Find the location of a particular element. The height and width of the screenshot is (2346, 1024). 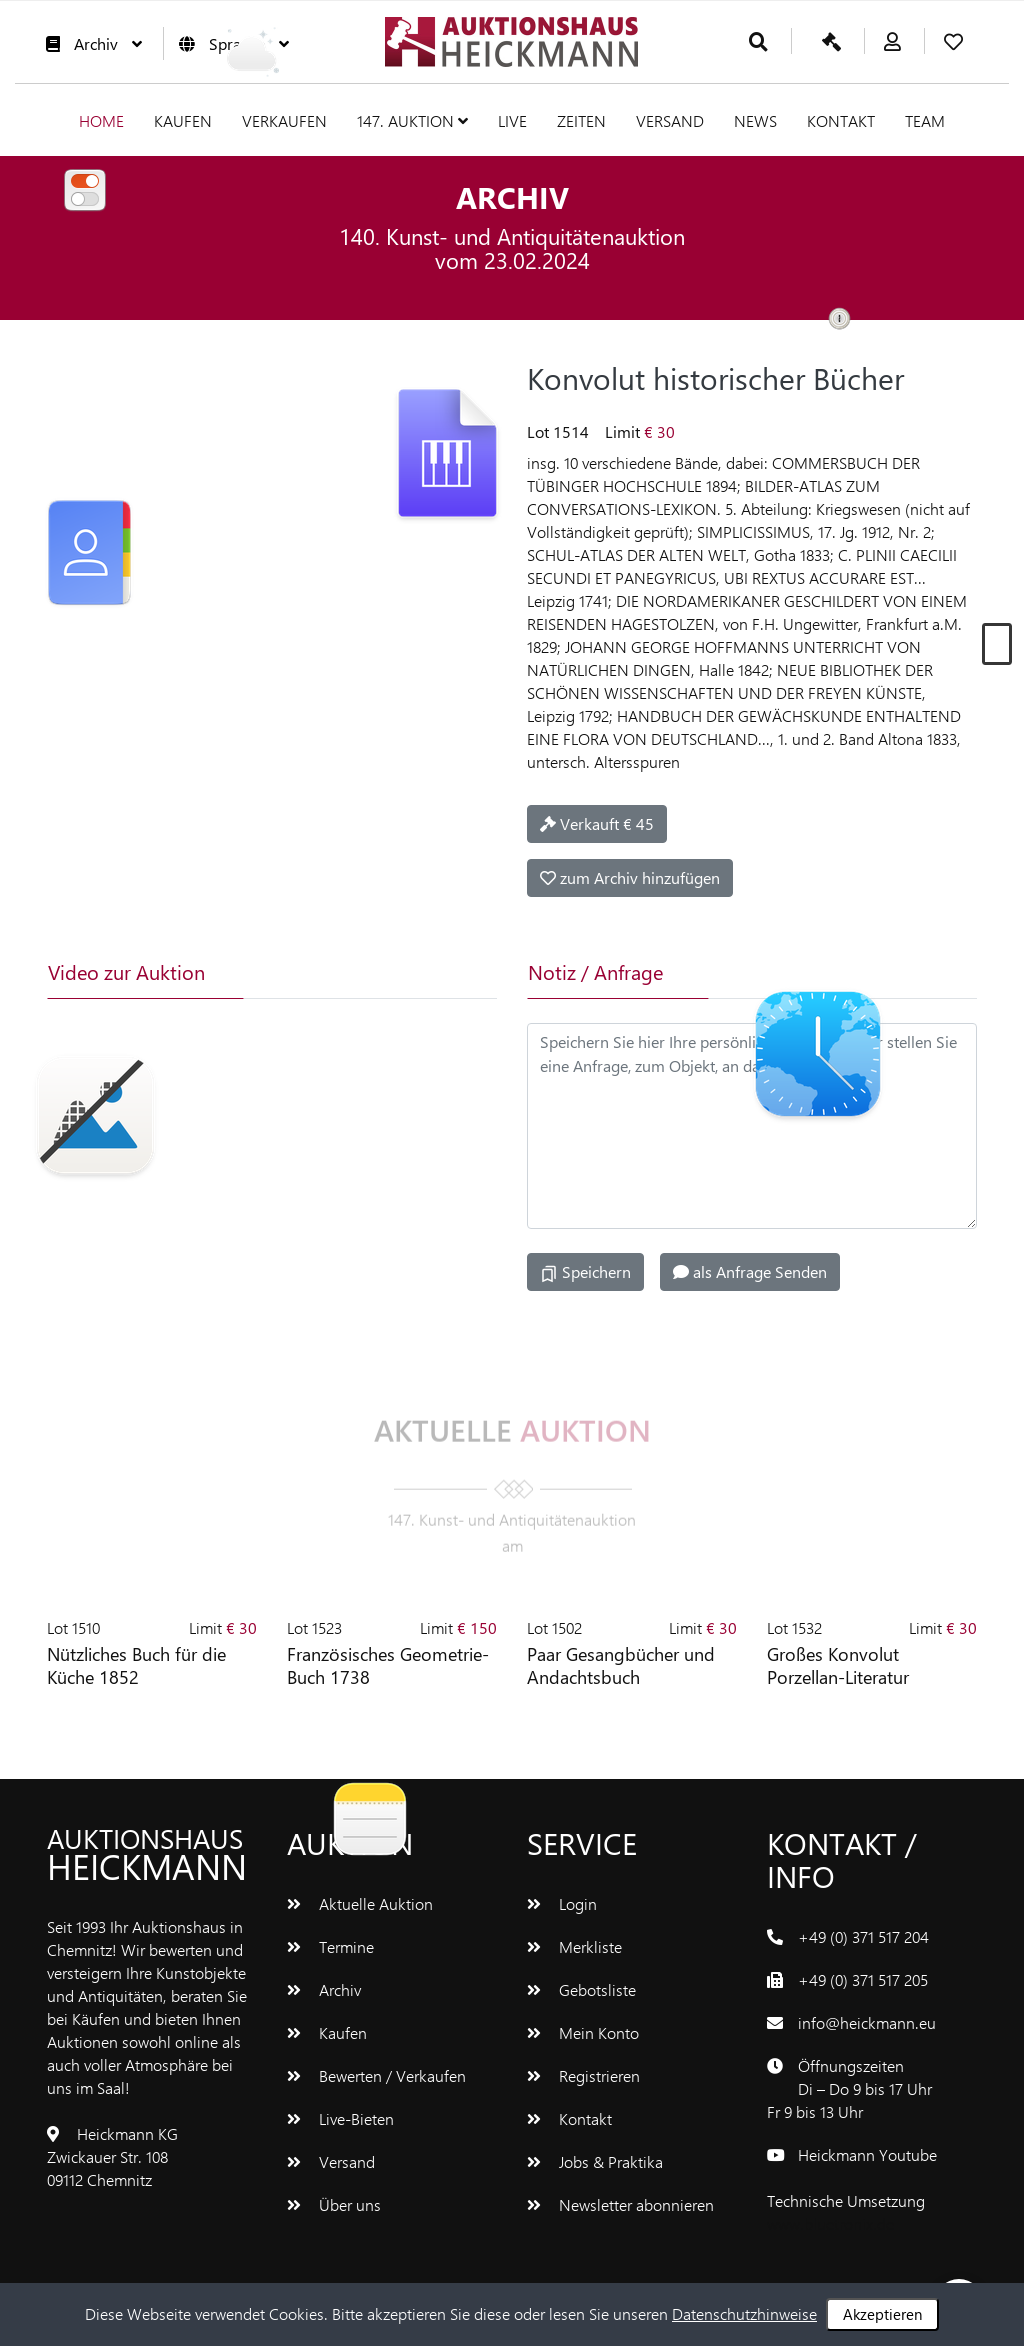

open network time protocol settings is located at coordinates (818, 1054).